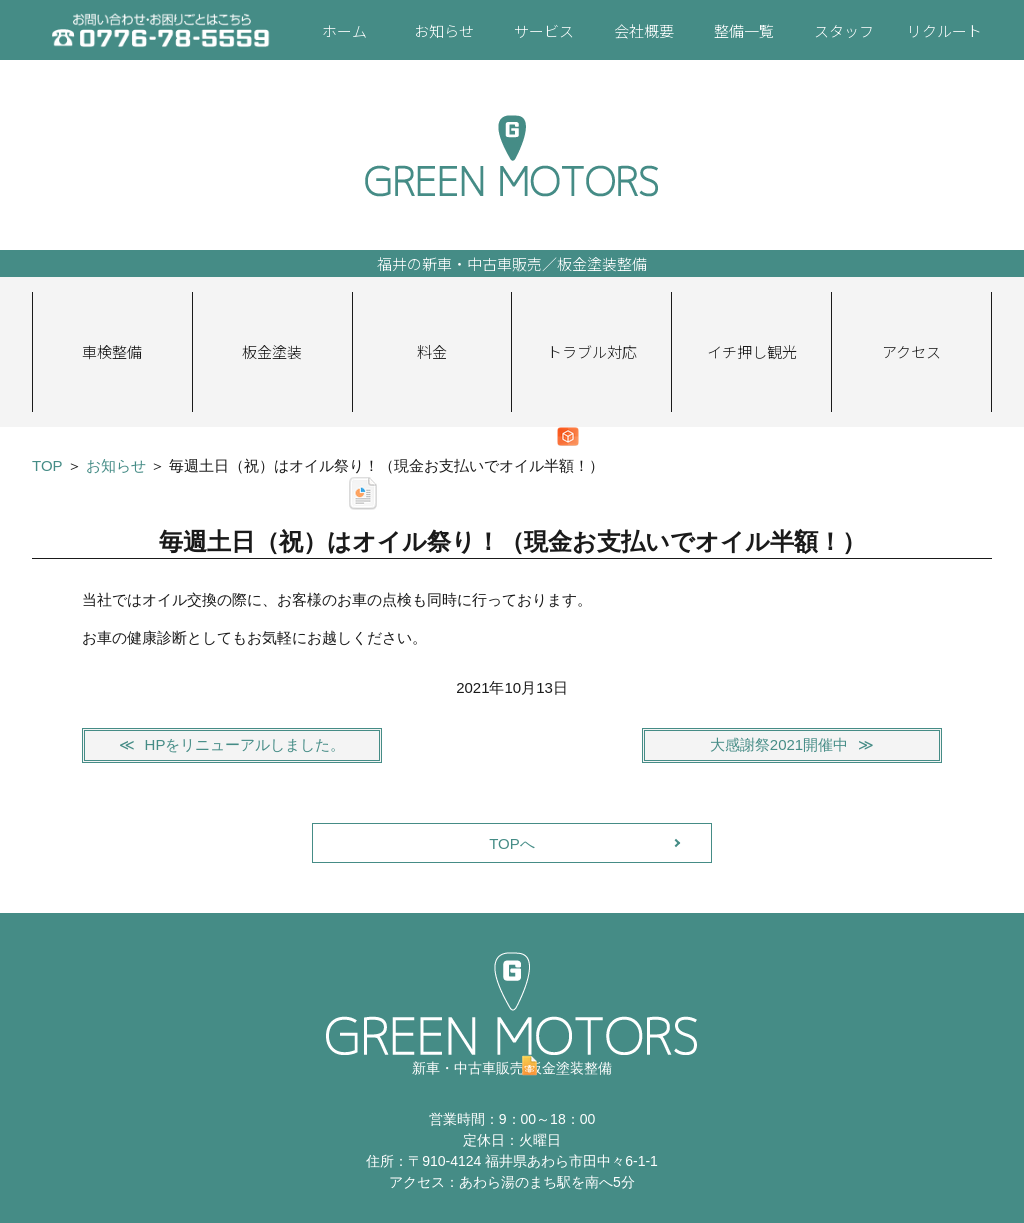 This screenshot has width=1024, height=1223. Describe the element at coordinates (363, 493) in the screenshot. I see `open a presentation file` at that location.